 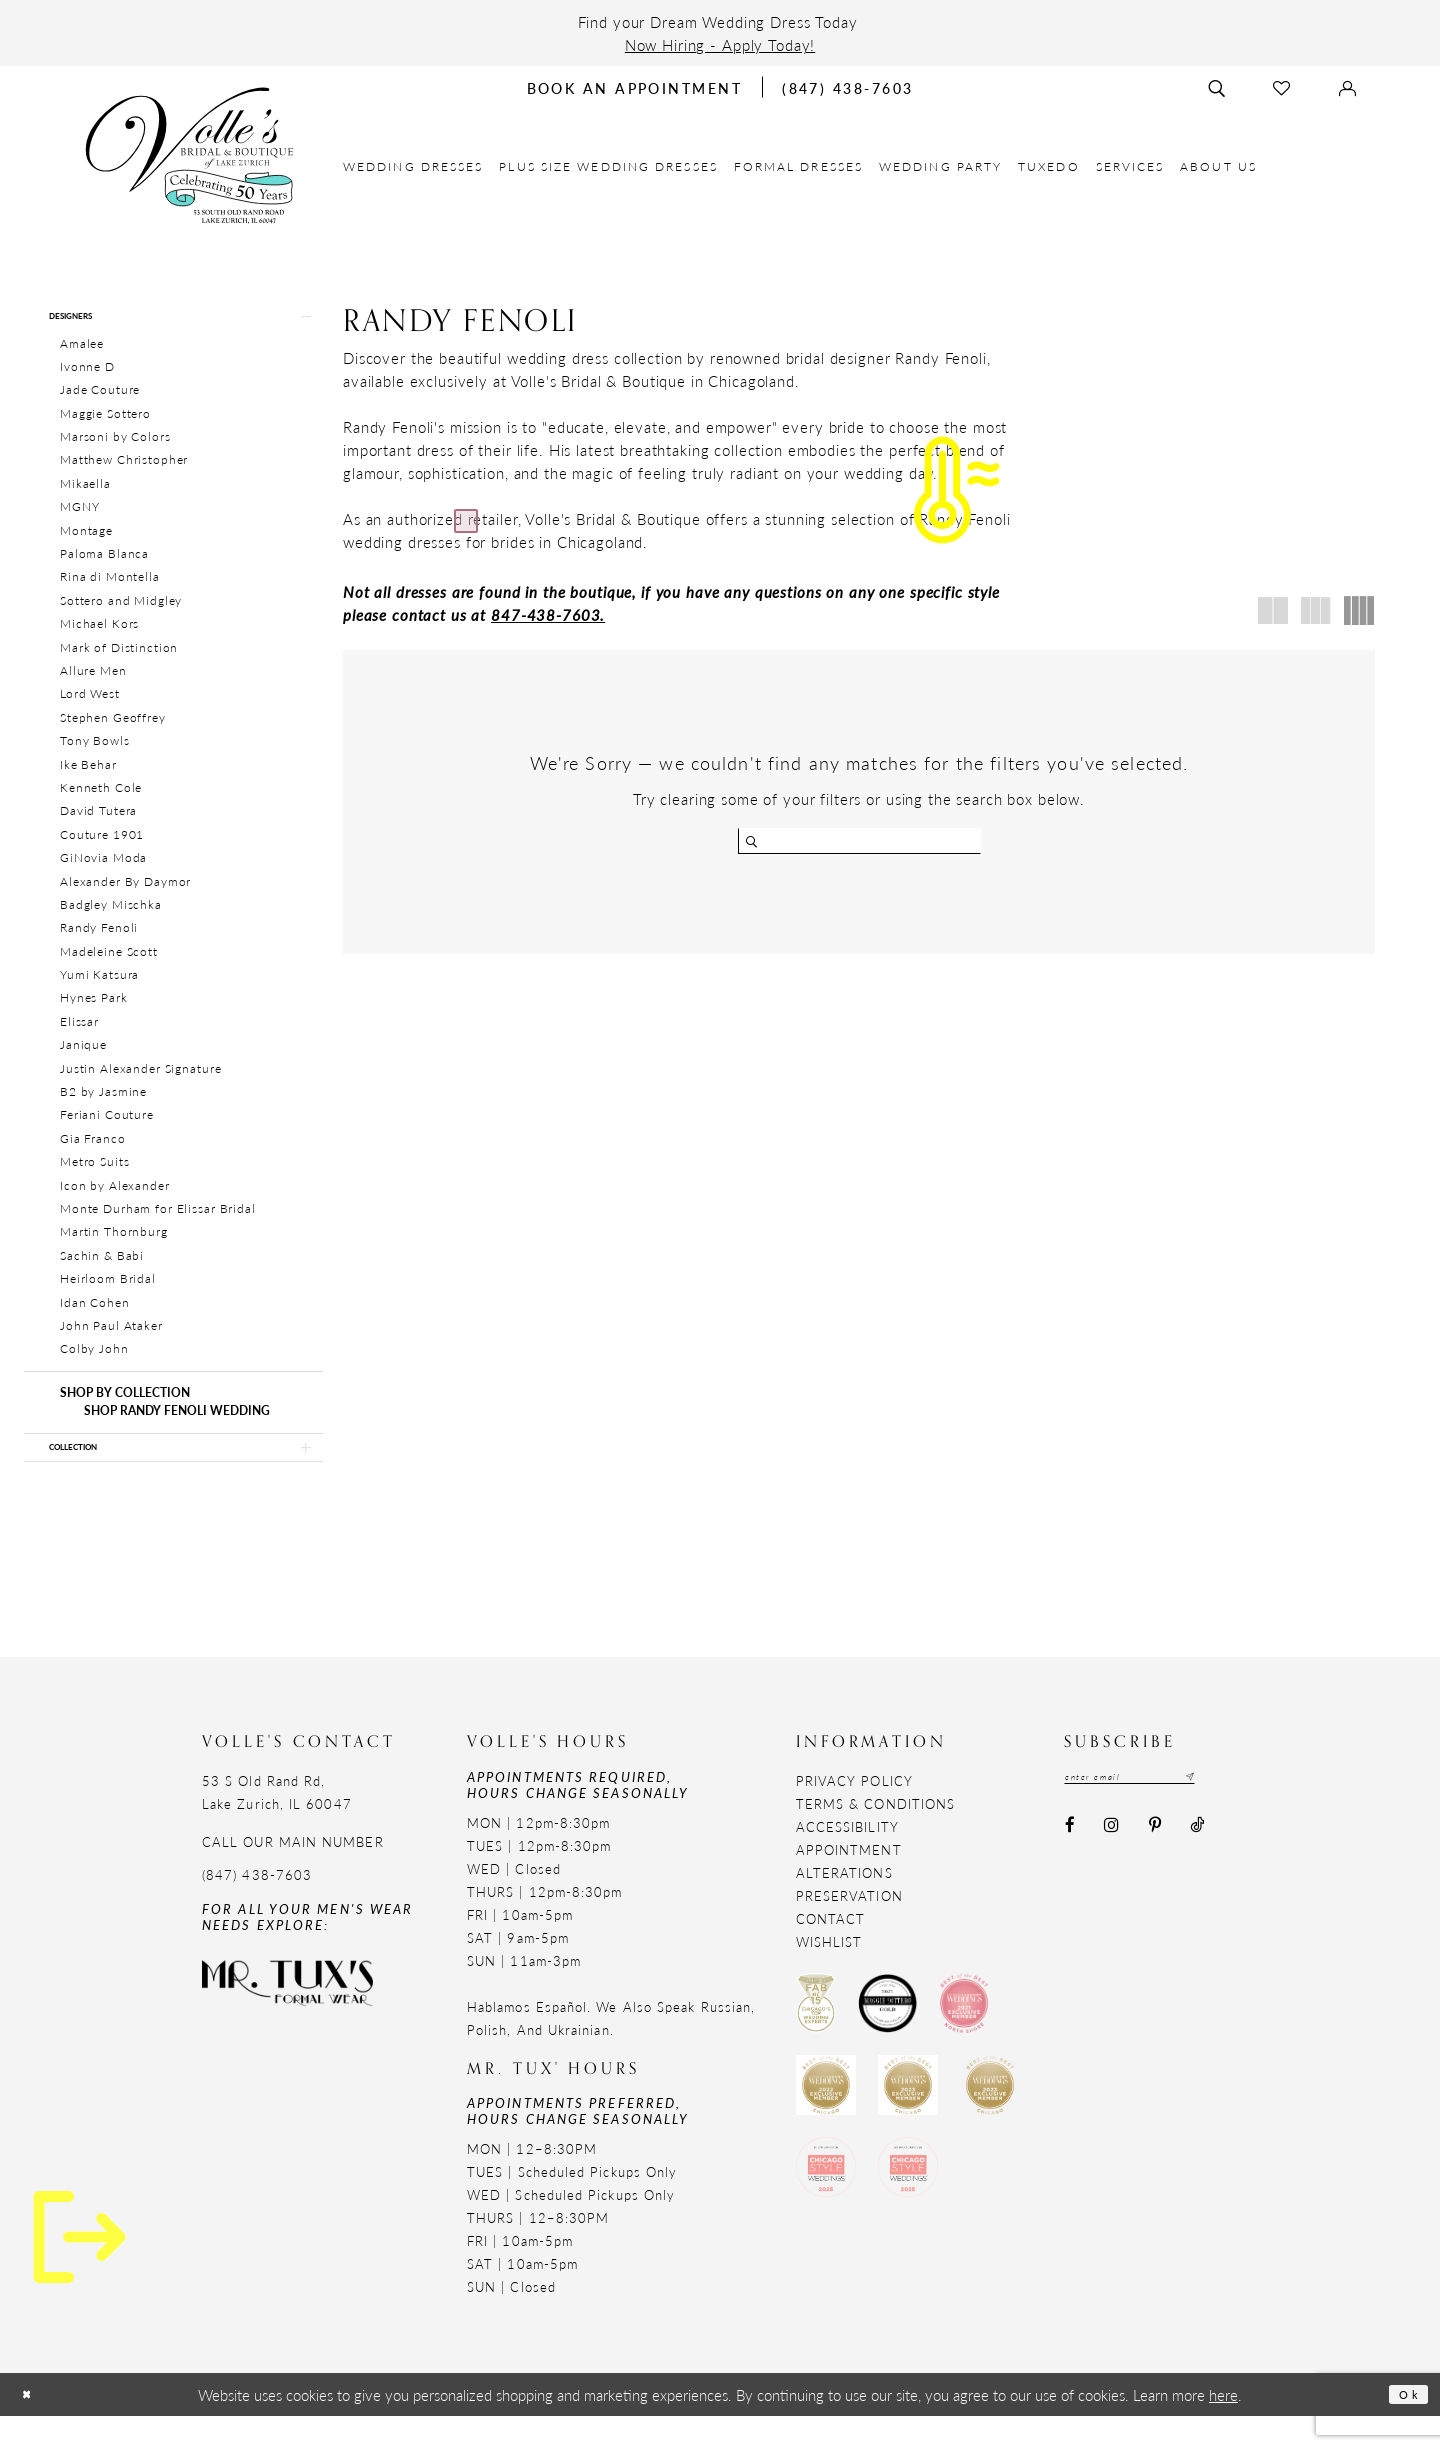 I want to click on indicates high temperature or heat warning, so click(x=946, y=490).